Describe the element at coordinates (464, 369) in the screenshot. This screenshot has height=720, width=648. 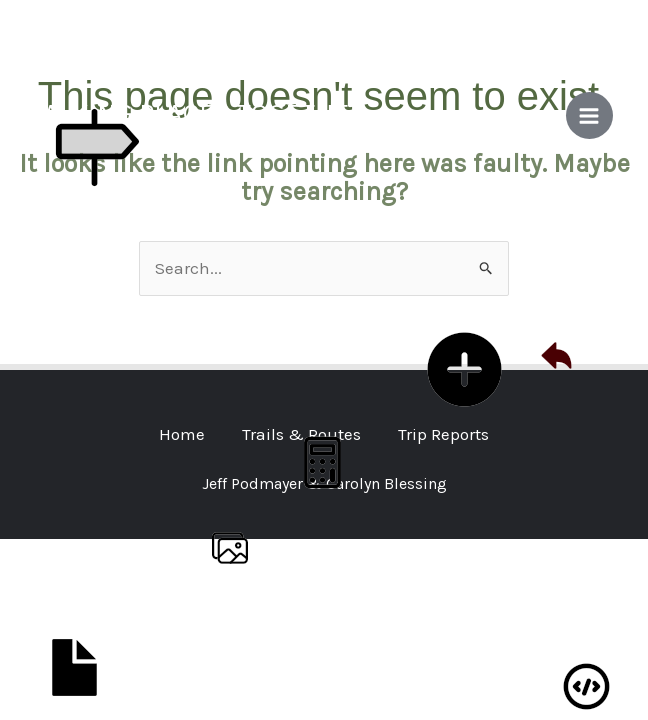
I see `add a new item` at that location.